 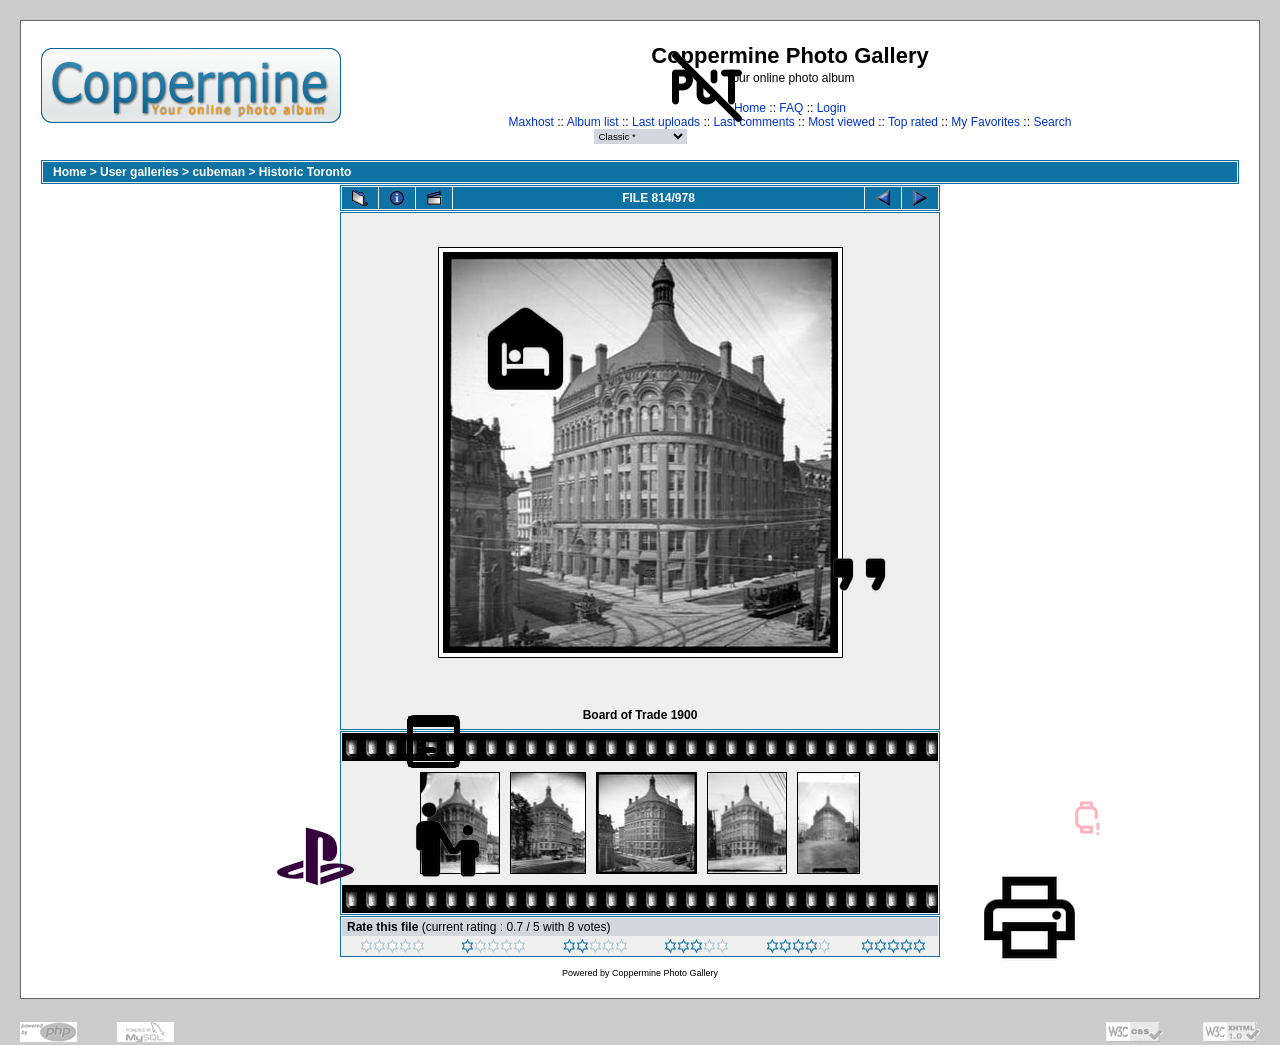 I want to click on open rich text editor, so click(x=433, y=741).